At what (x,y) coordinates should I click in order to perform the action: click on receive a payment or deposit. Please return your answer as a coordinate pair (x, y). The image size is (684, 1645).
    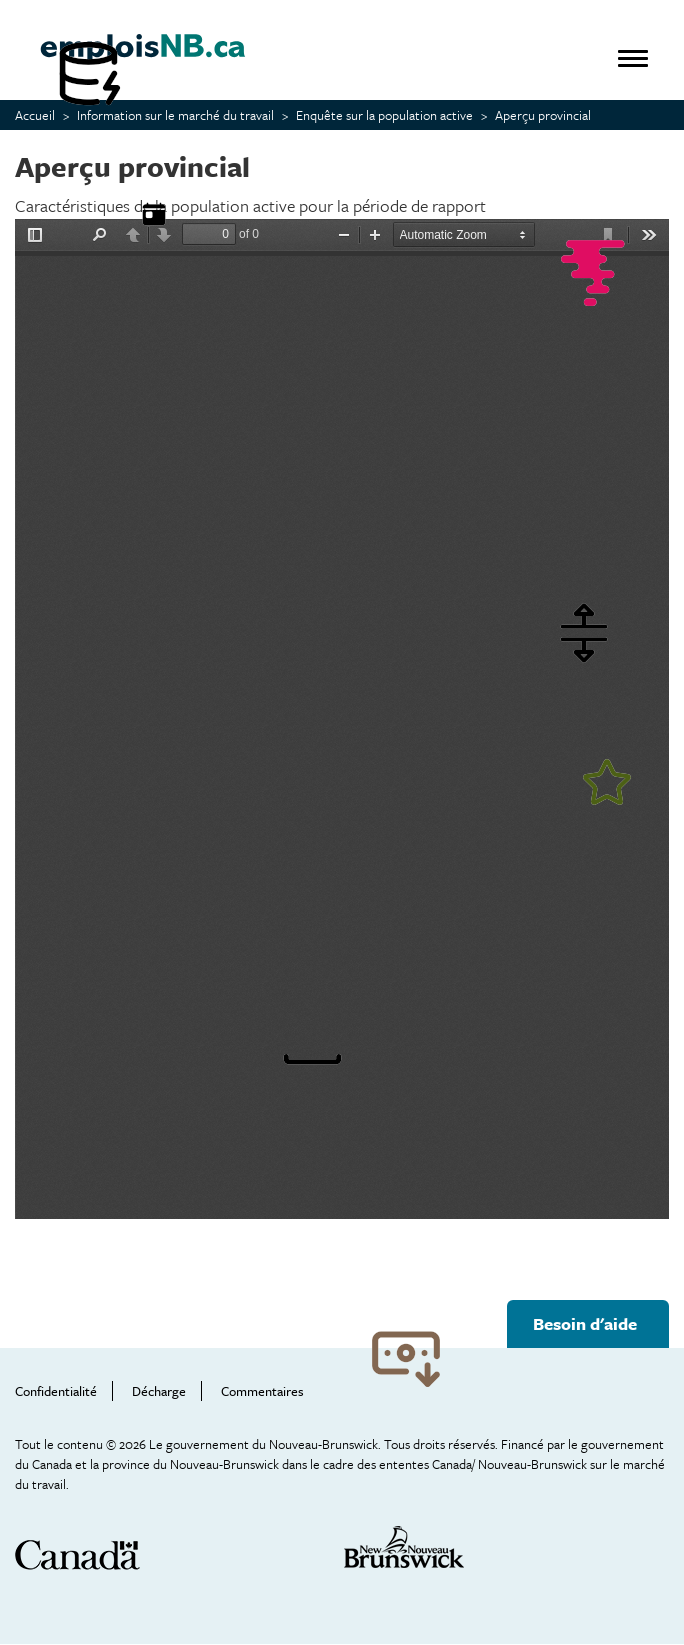
    Looking at the image, I should click on (406, 1353).